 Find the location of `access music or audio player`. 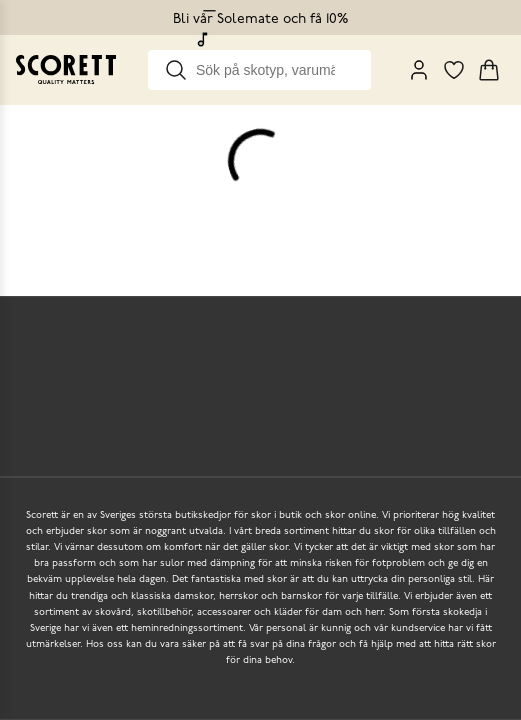

access music or audio player is located at coordinates (202, 39).